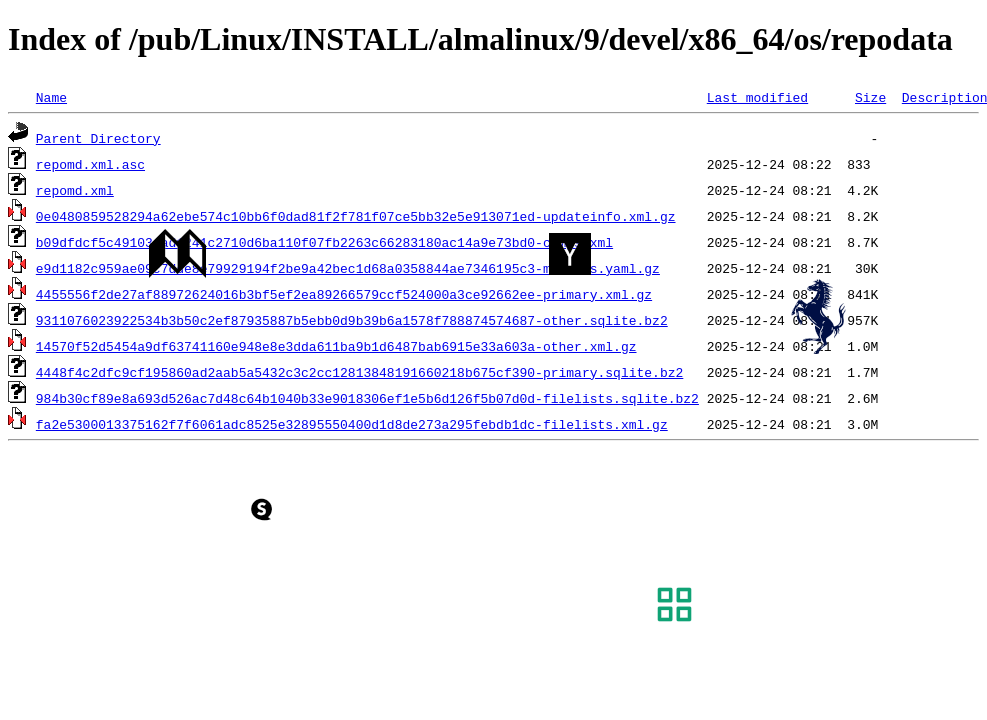 The height and width of the screenshot is (720, 987). Describe the element at coordinates (570, 254) in the screenshot. I see `visit Y Combinator website` at that location.